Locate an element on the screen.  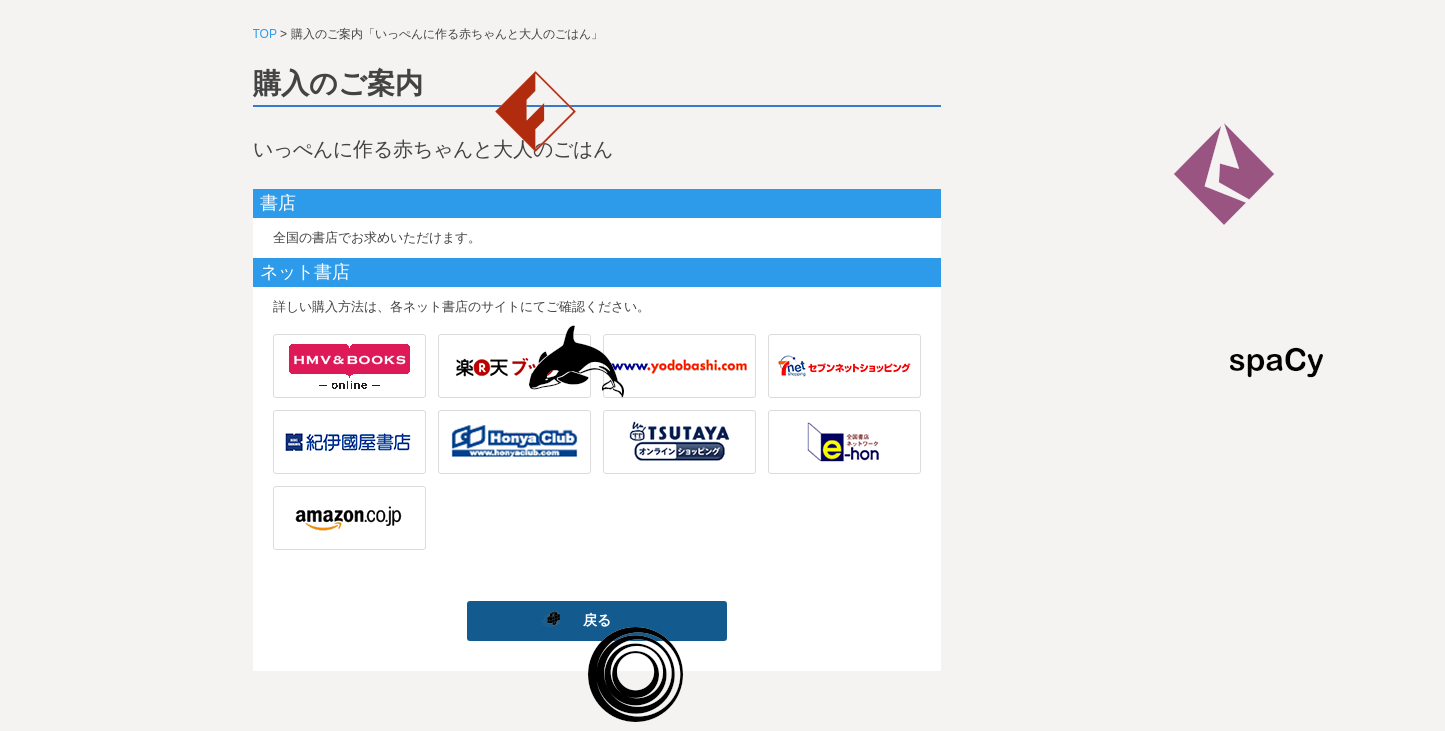
visit the Python Package Index (PyPI) website is located at coordinates (551, 619).